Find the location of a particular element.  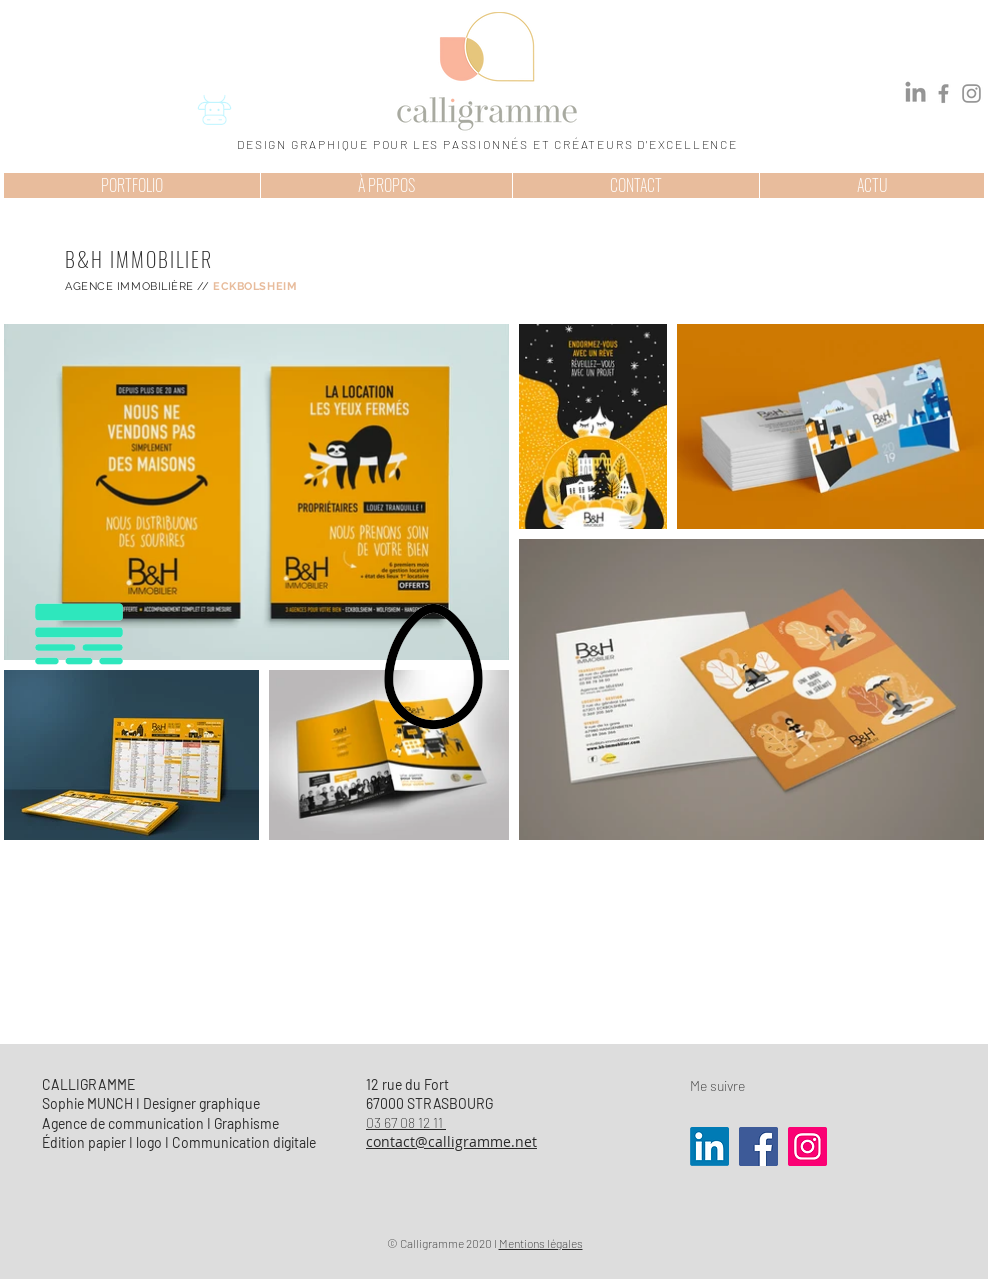

adjust gradient or color fill settings is located at coordinates (79, 634).